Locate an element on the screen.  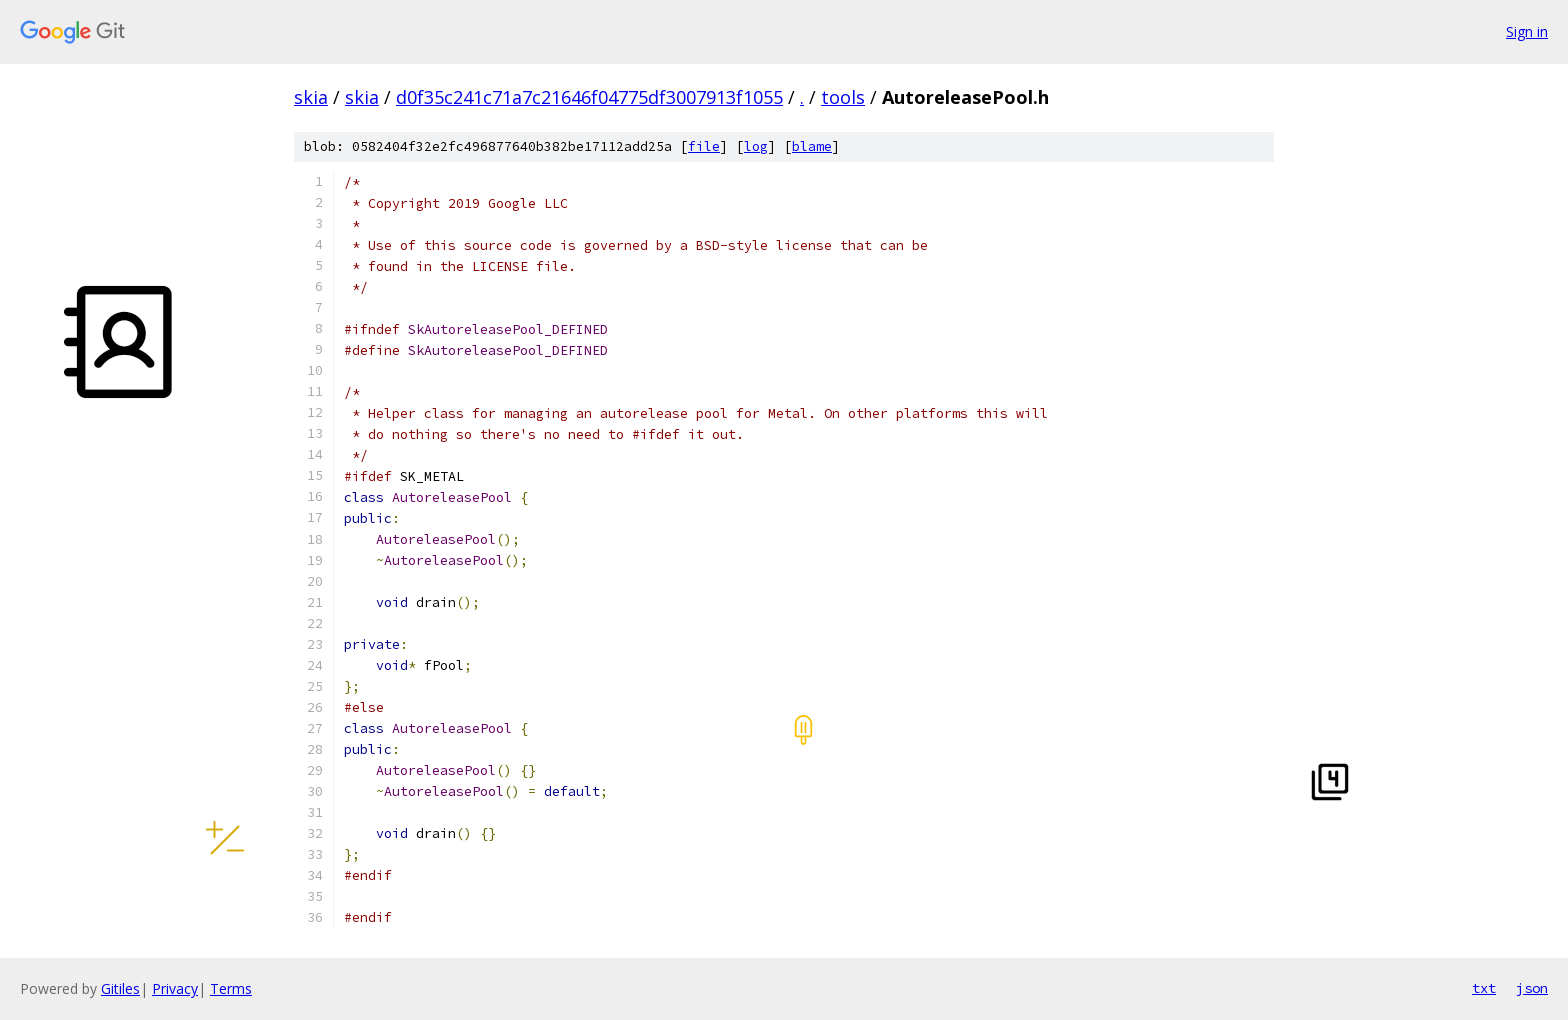
open your contacts list is located at coordinates (120, 342).